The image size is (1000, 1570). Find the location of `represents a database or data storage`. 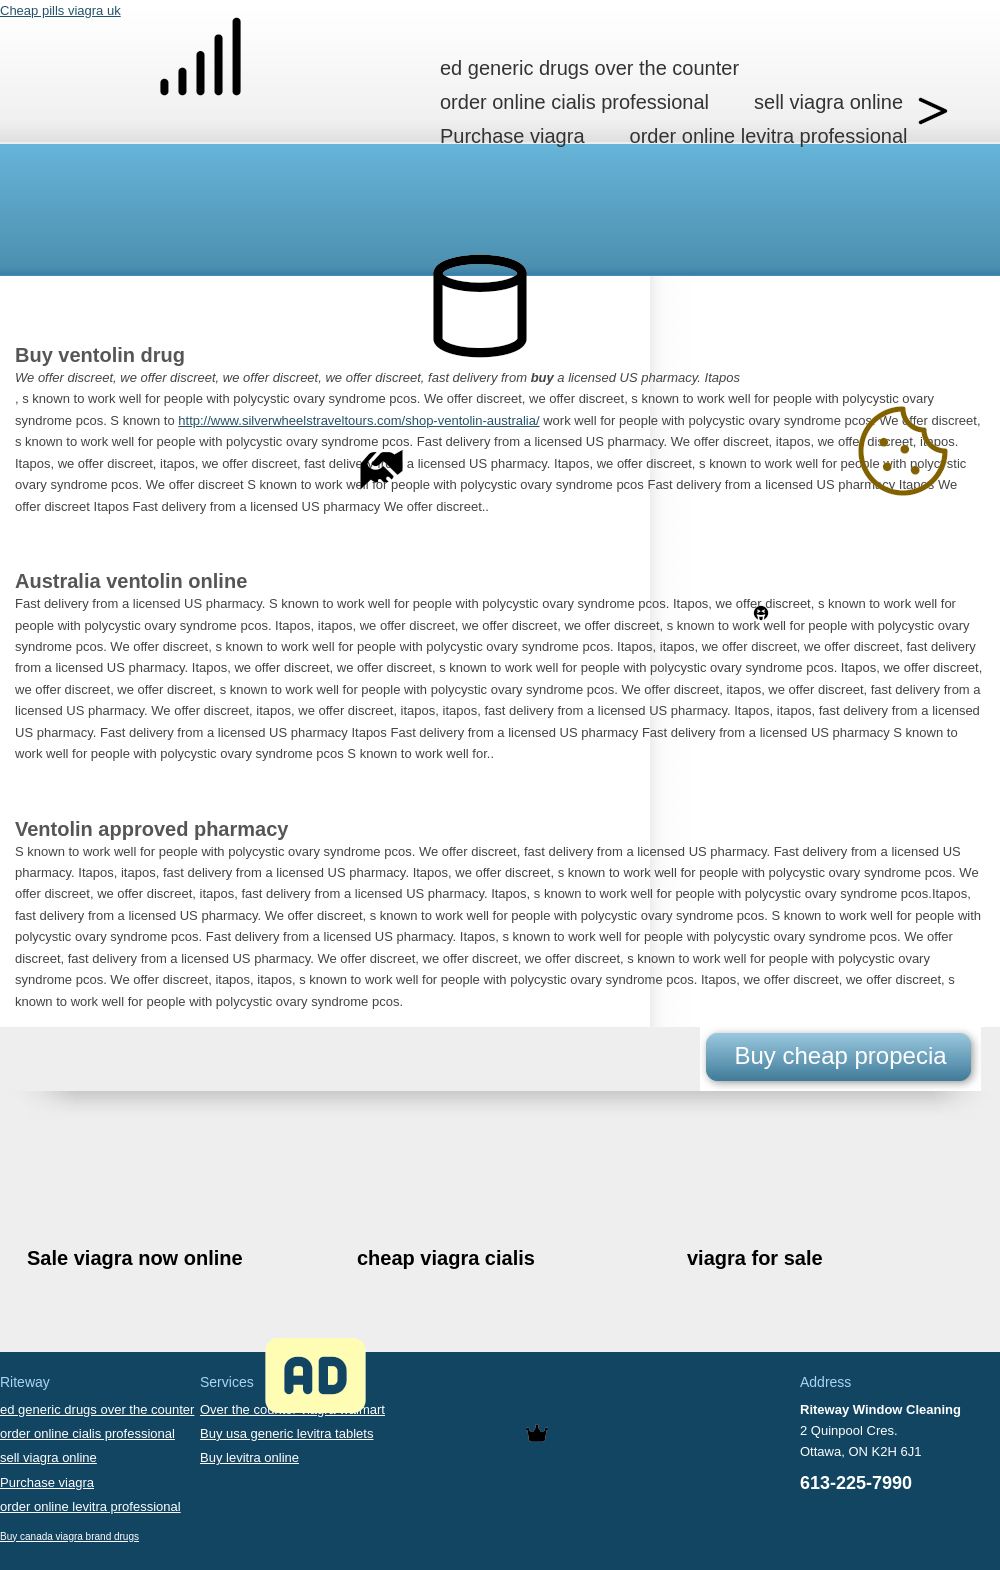

represents a database or data storage is located at coordinates (480, 306).